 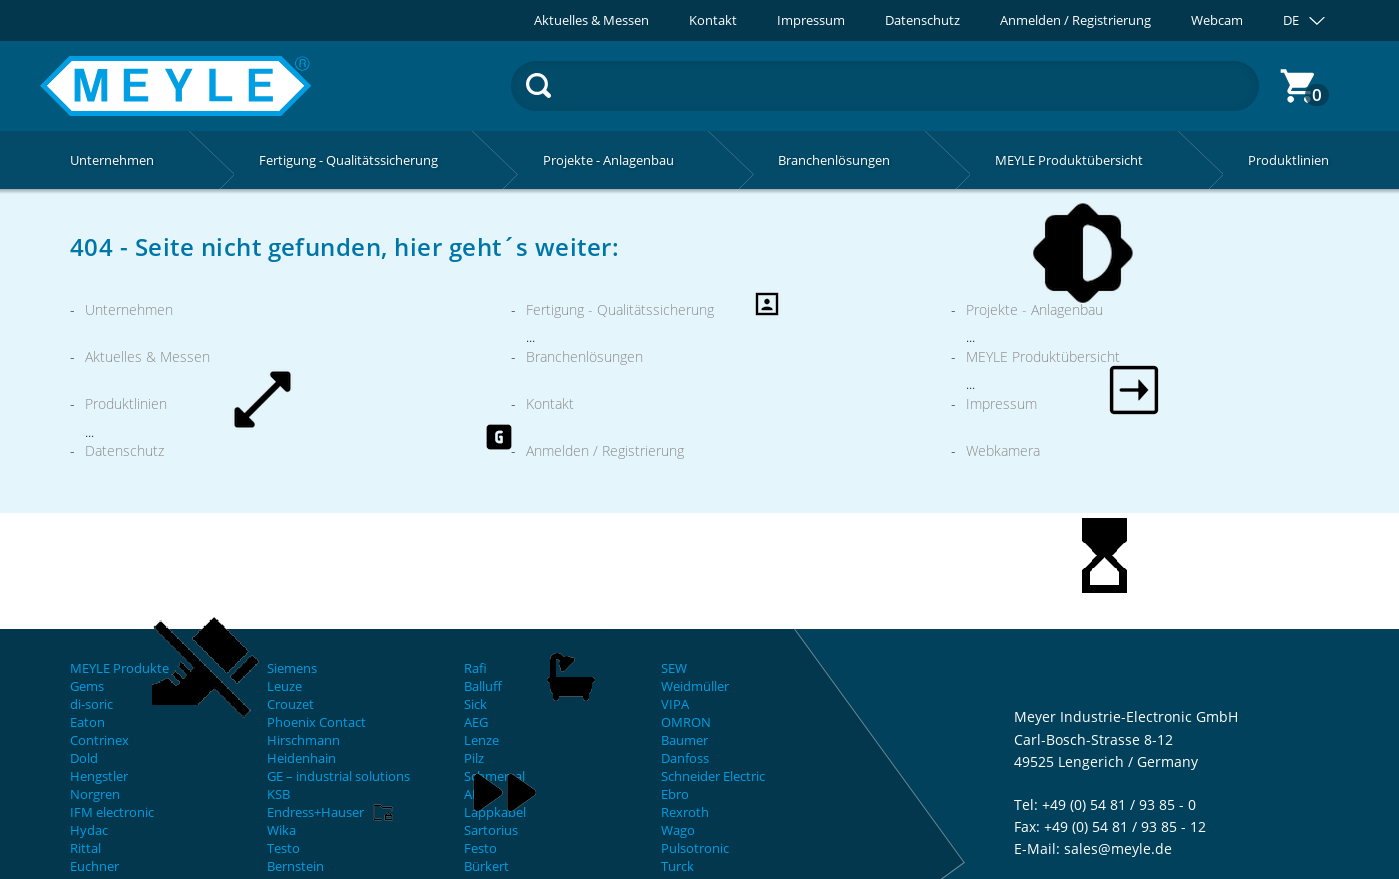 What do you see at coordinates (499, 437) in the screenshot?
I see `google or gmail app shortcut` at bounding box center [499, 437].